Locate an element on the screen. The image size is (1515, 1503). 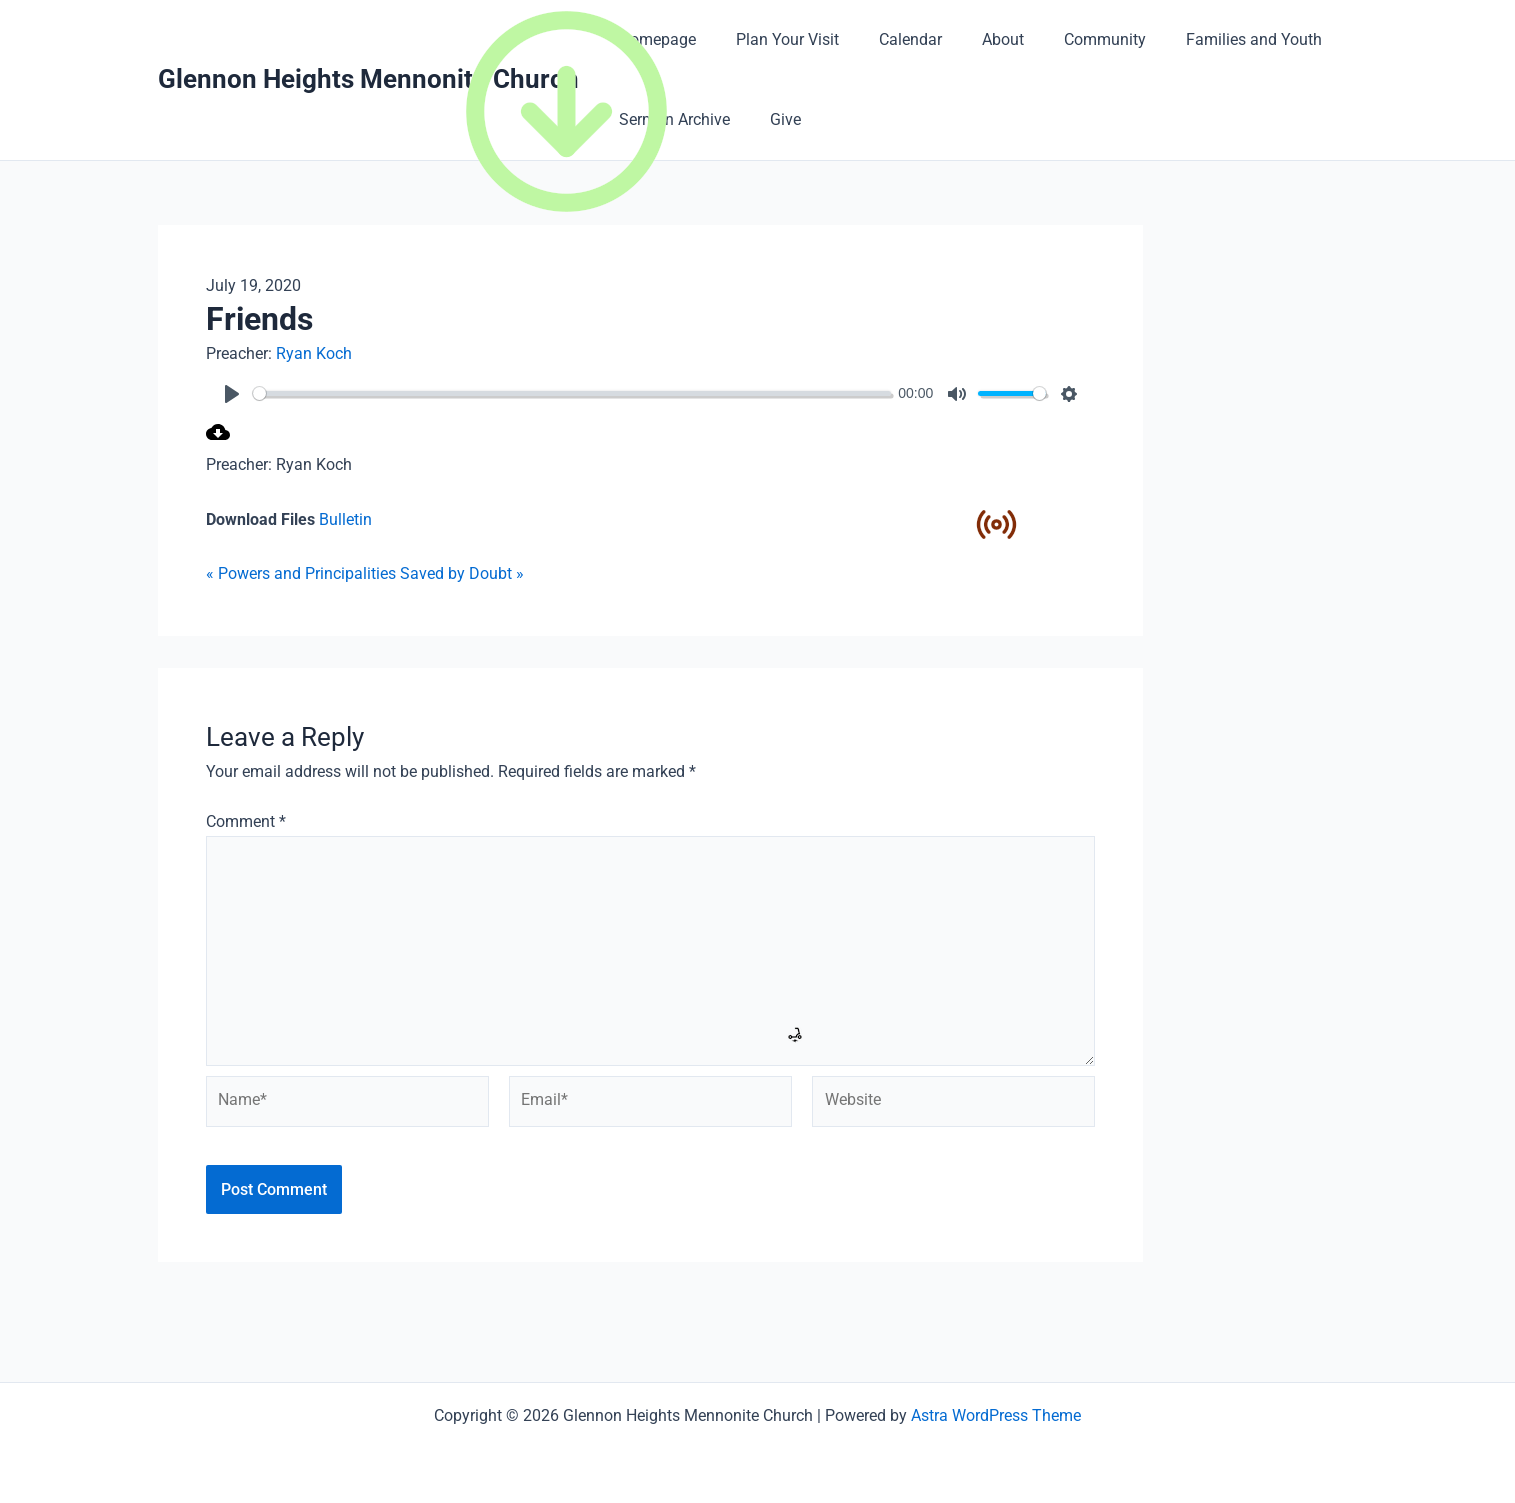
access radio or audio streaming is located at coordinates (996, 524).